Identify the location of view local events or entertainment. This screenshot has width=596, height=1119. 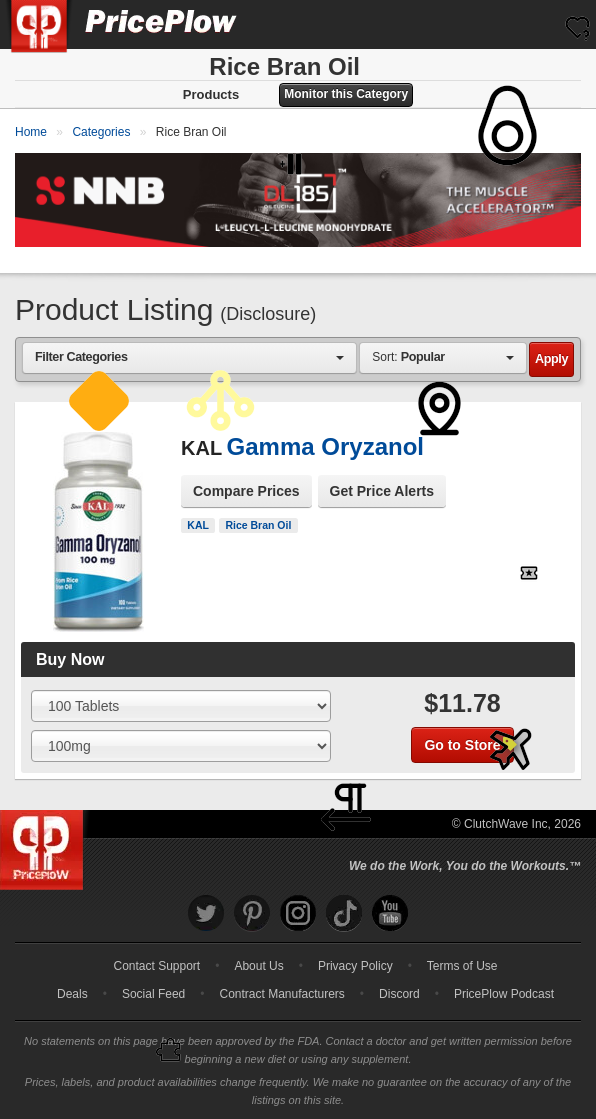
(529, 573).